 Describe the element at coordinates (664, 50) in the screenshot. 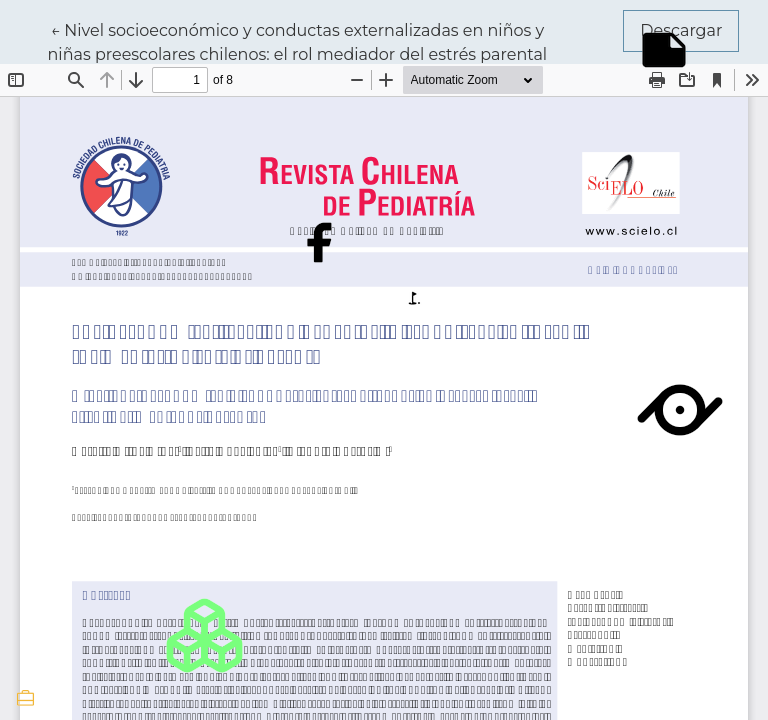

I see `create a new note` at that location.